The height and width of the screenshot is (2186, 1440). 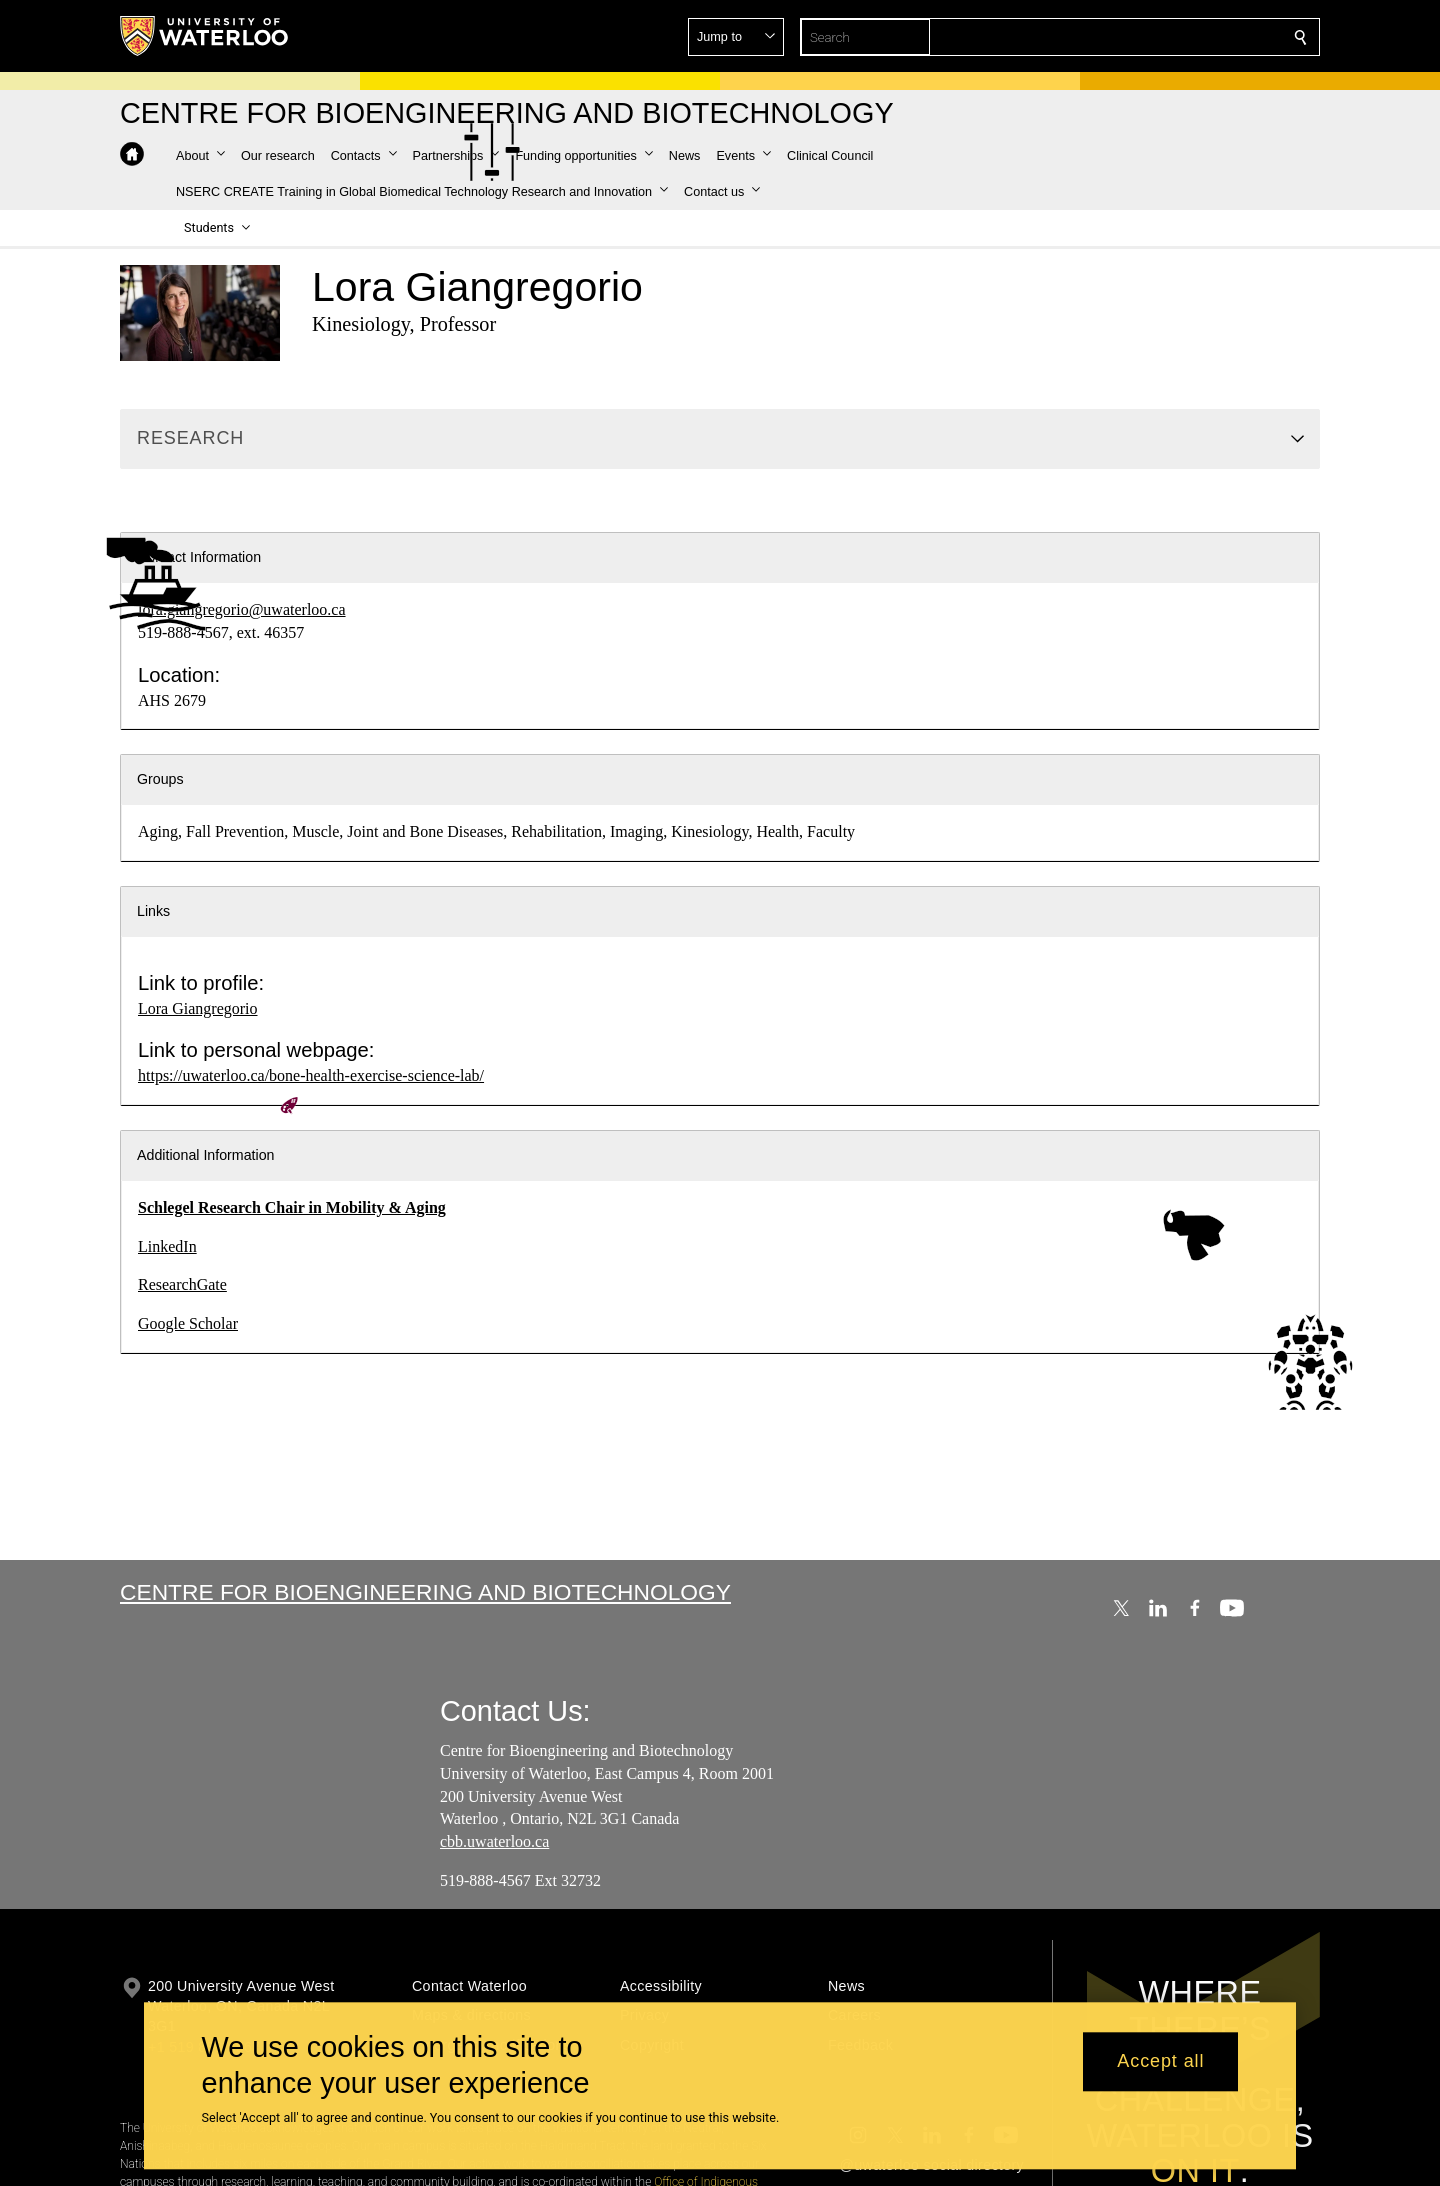 What do you see at coordinates (289, 1105) in the screenshot?
I see `access music or instrument features` at bounding box center [289, 1105].